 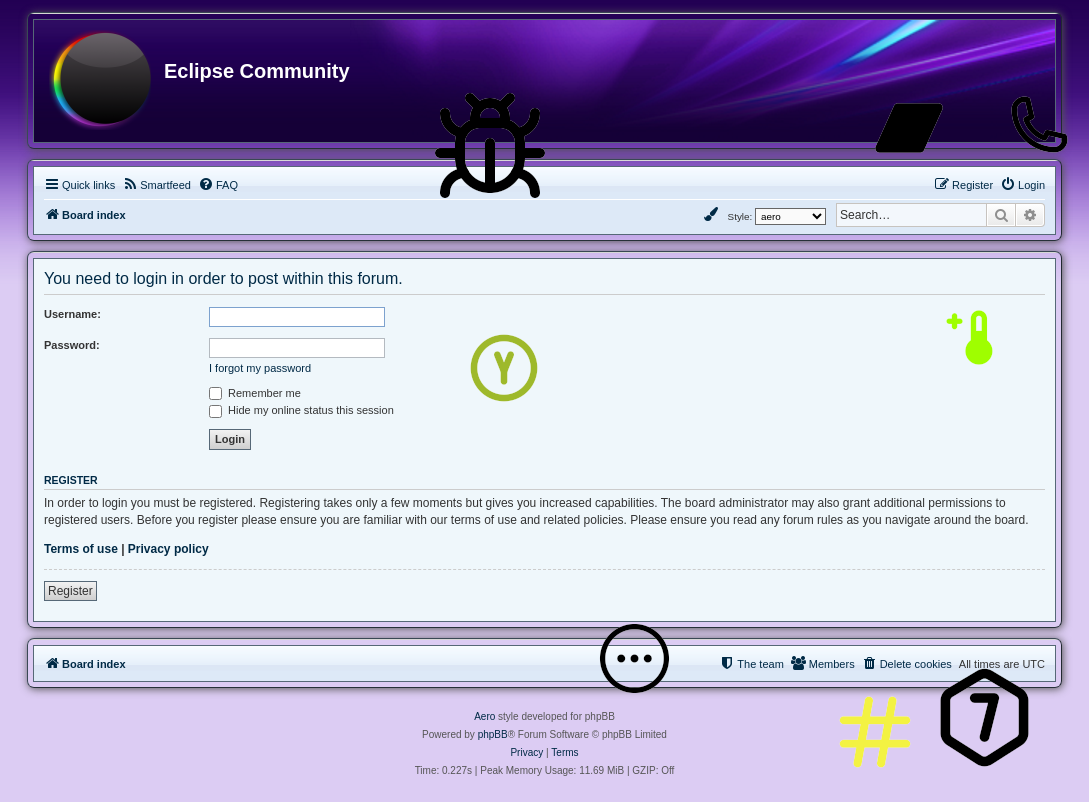 I want to click on make a phone call, so click(x=1039, y=124).